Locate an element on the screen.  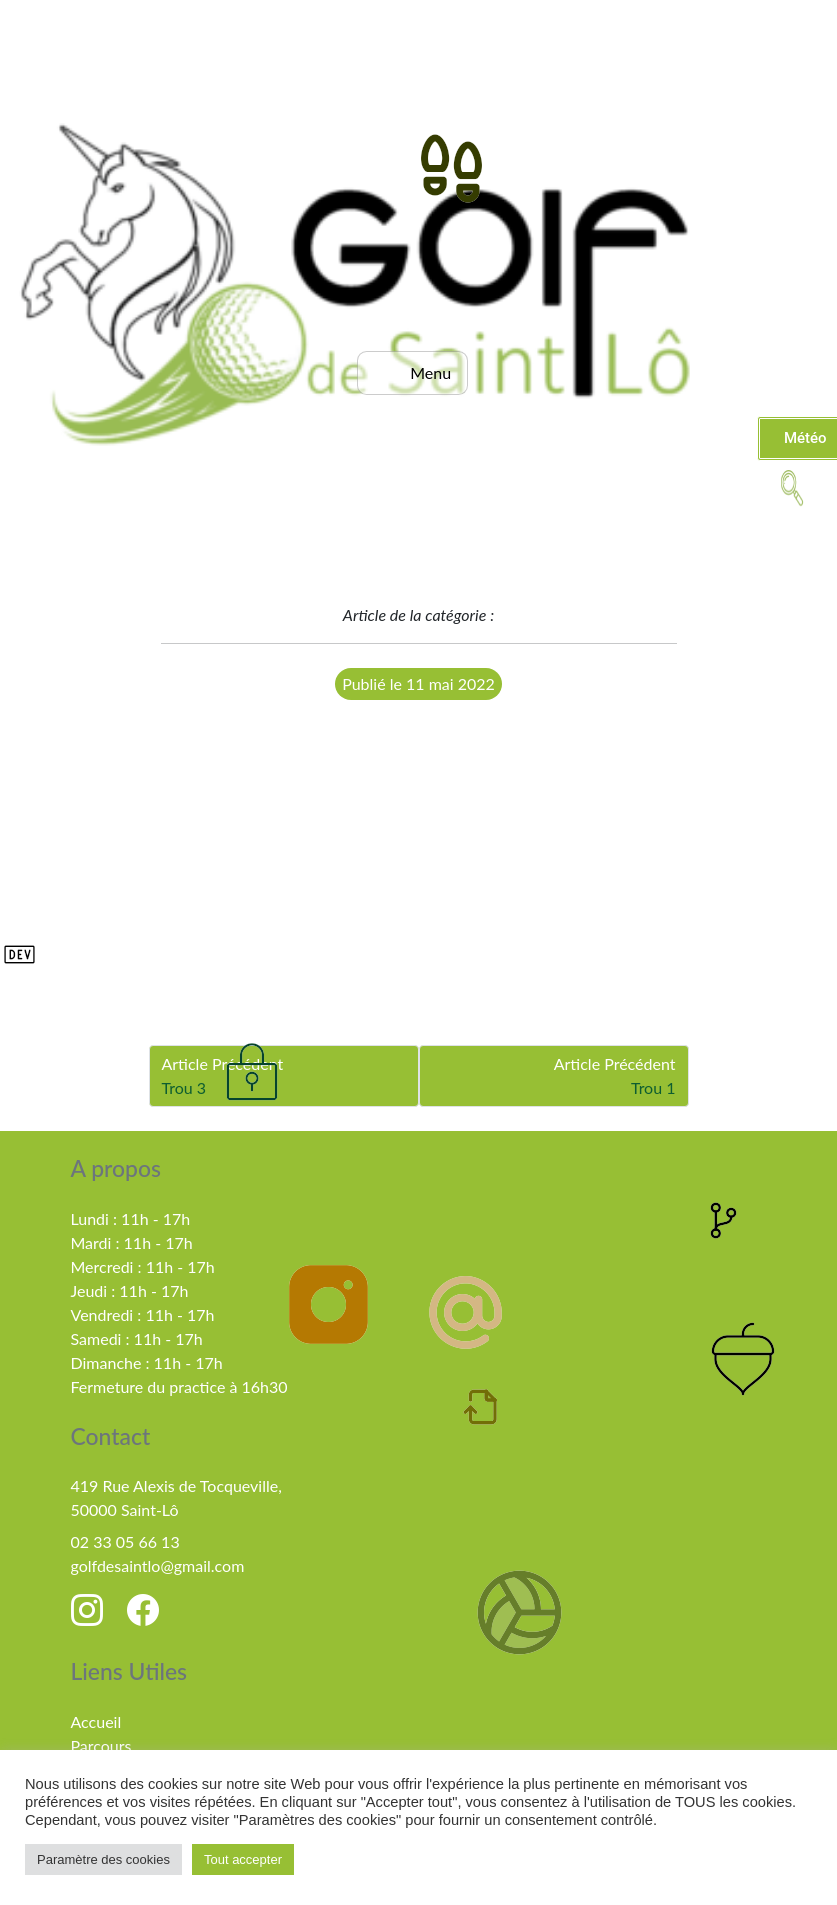
view repository branches is located at coordinates (723, 1220).